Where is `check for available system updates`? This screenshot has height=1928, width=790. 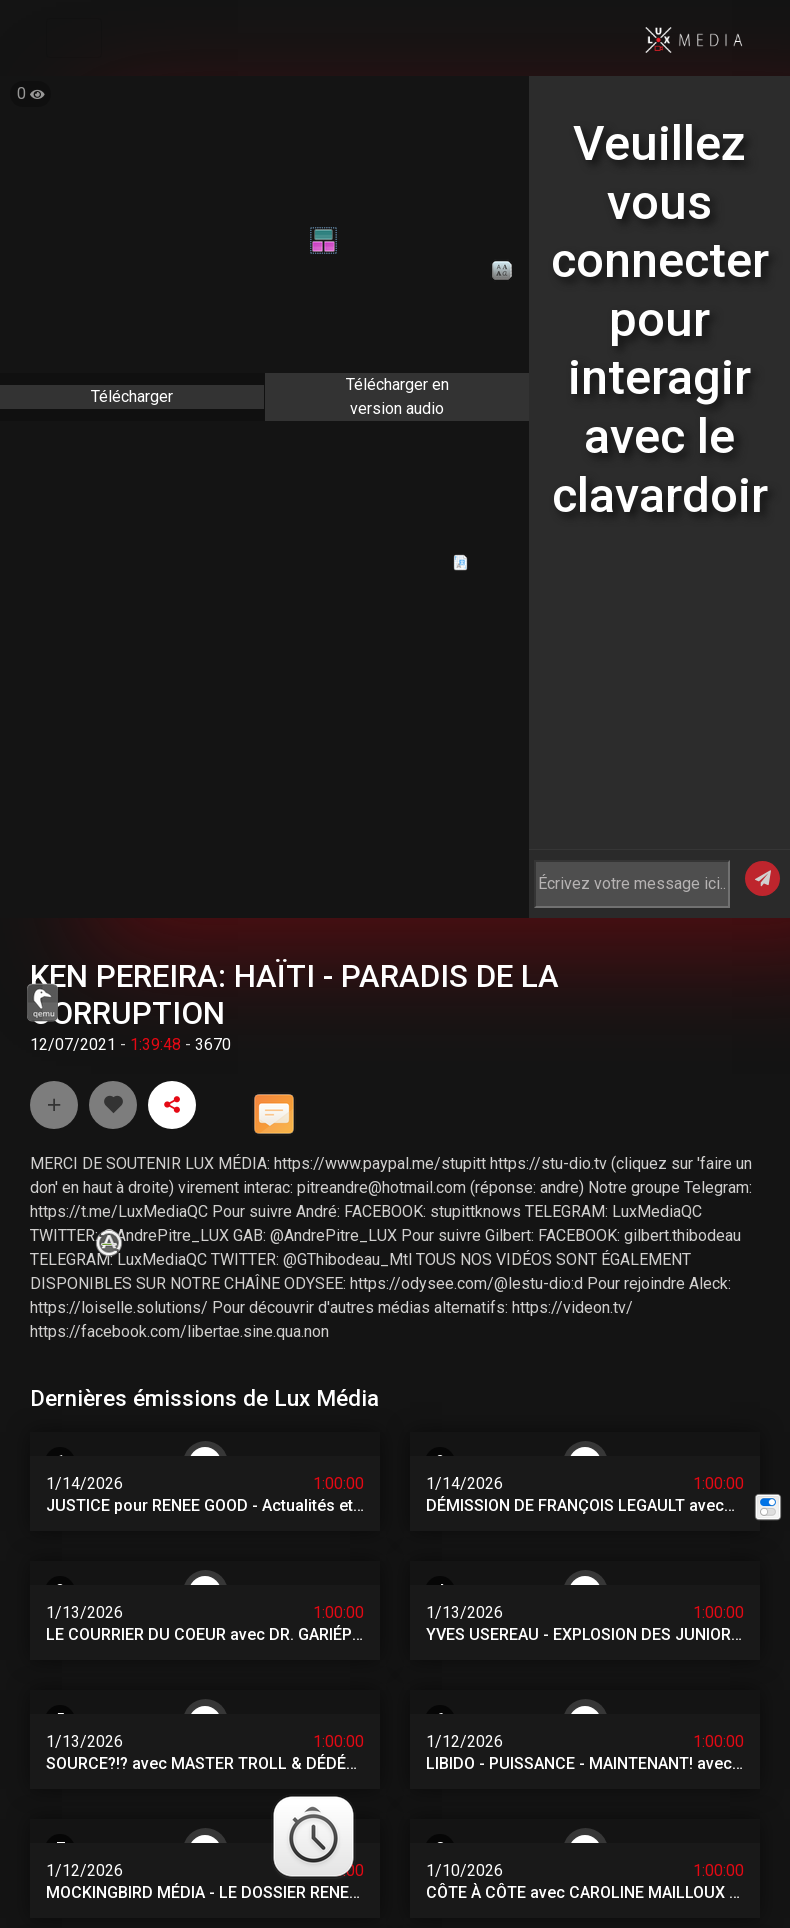
check for available system updates is located at coordinates (109, 1243).